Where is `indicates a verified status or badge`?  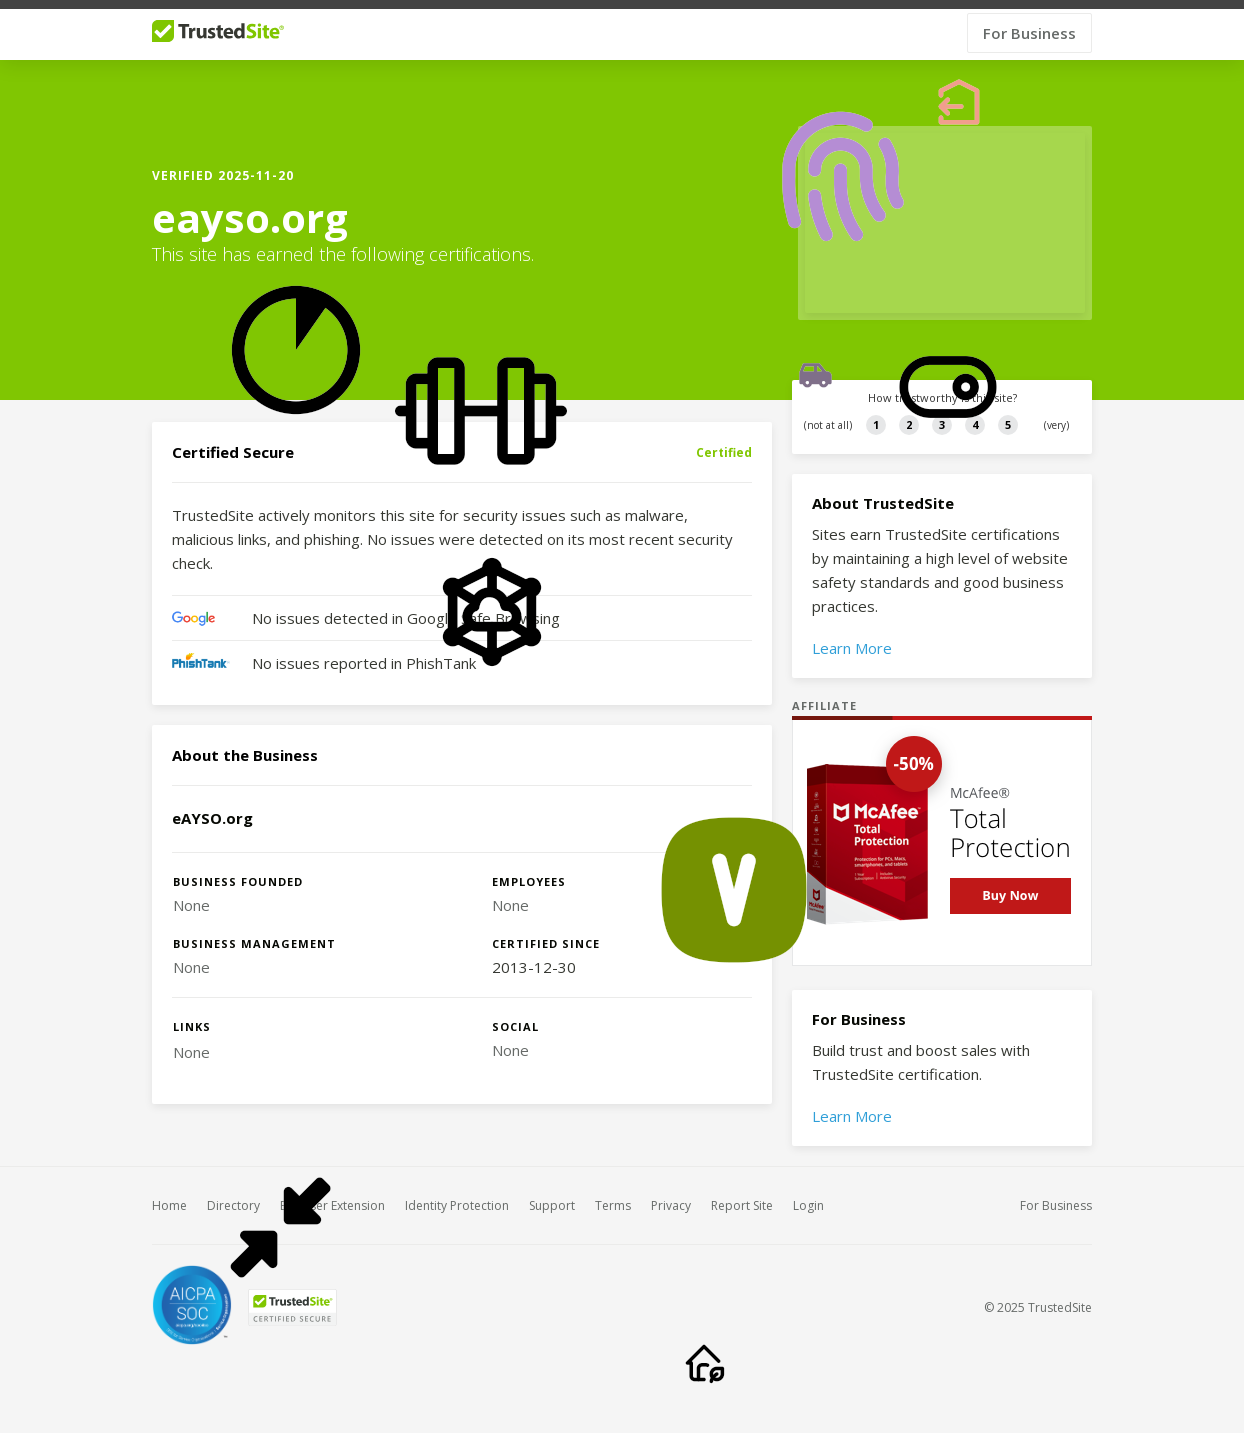
indicates a verified status or badge is located at coordinates (734, 890).